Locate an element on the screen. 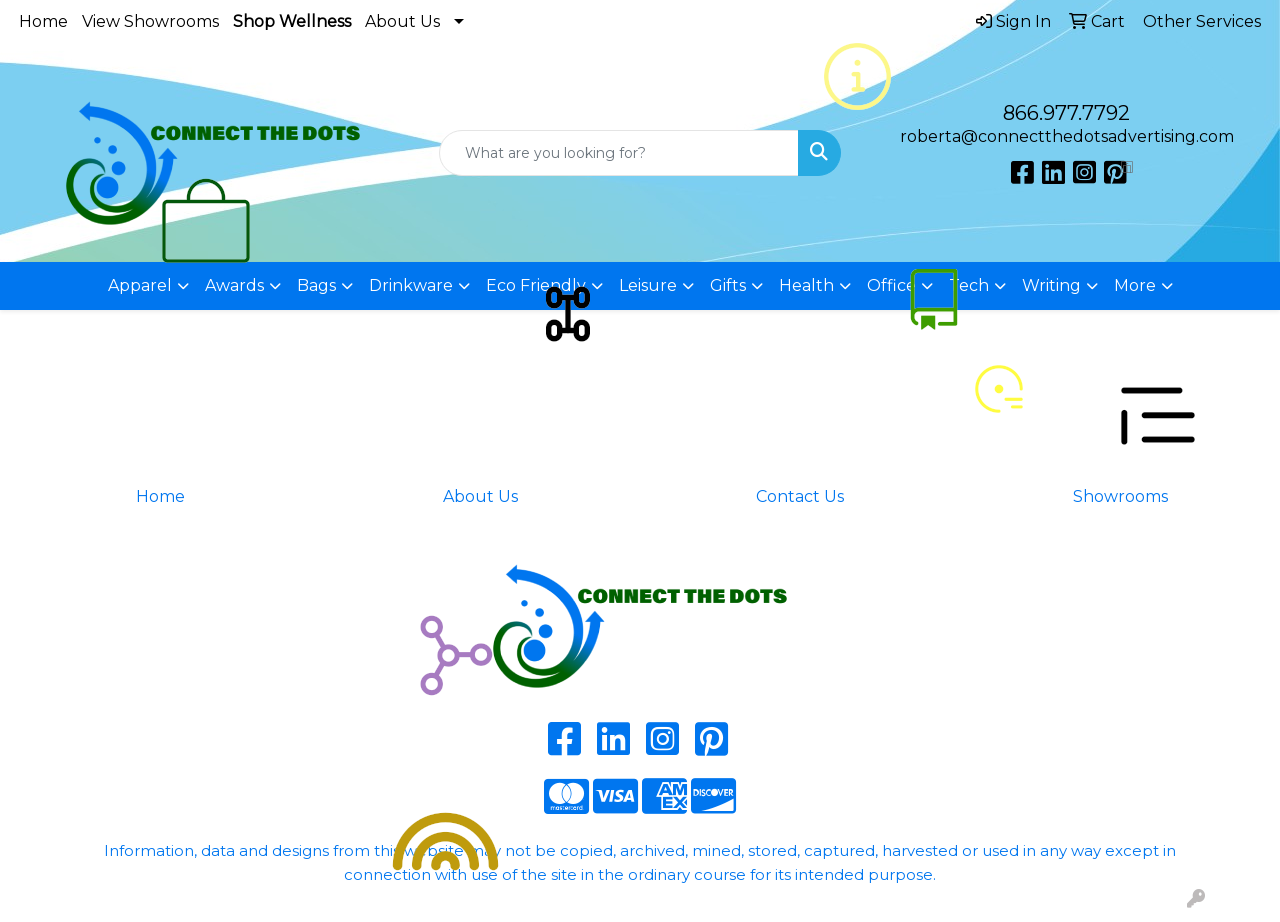 Image resolution: width=1280 pixels, height=922 pixels. insert a block quote is located at coordinates (1158, 414).